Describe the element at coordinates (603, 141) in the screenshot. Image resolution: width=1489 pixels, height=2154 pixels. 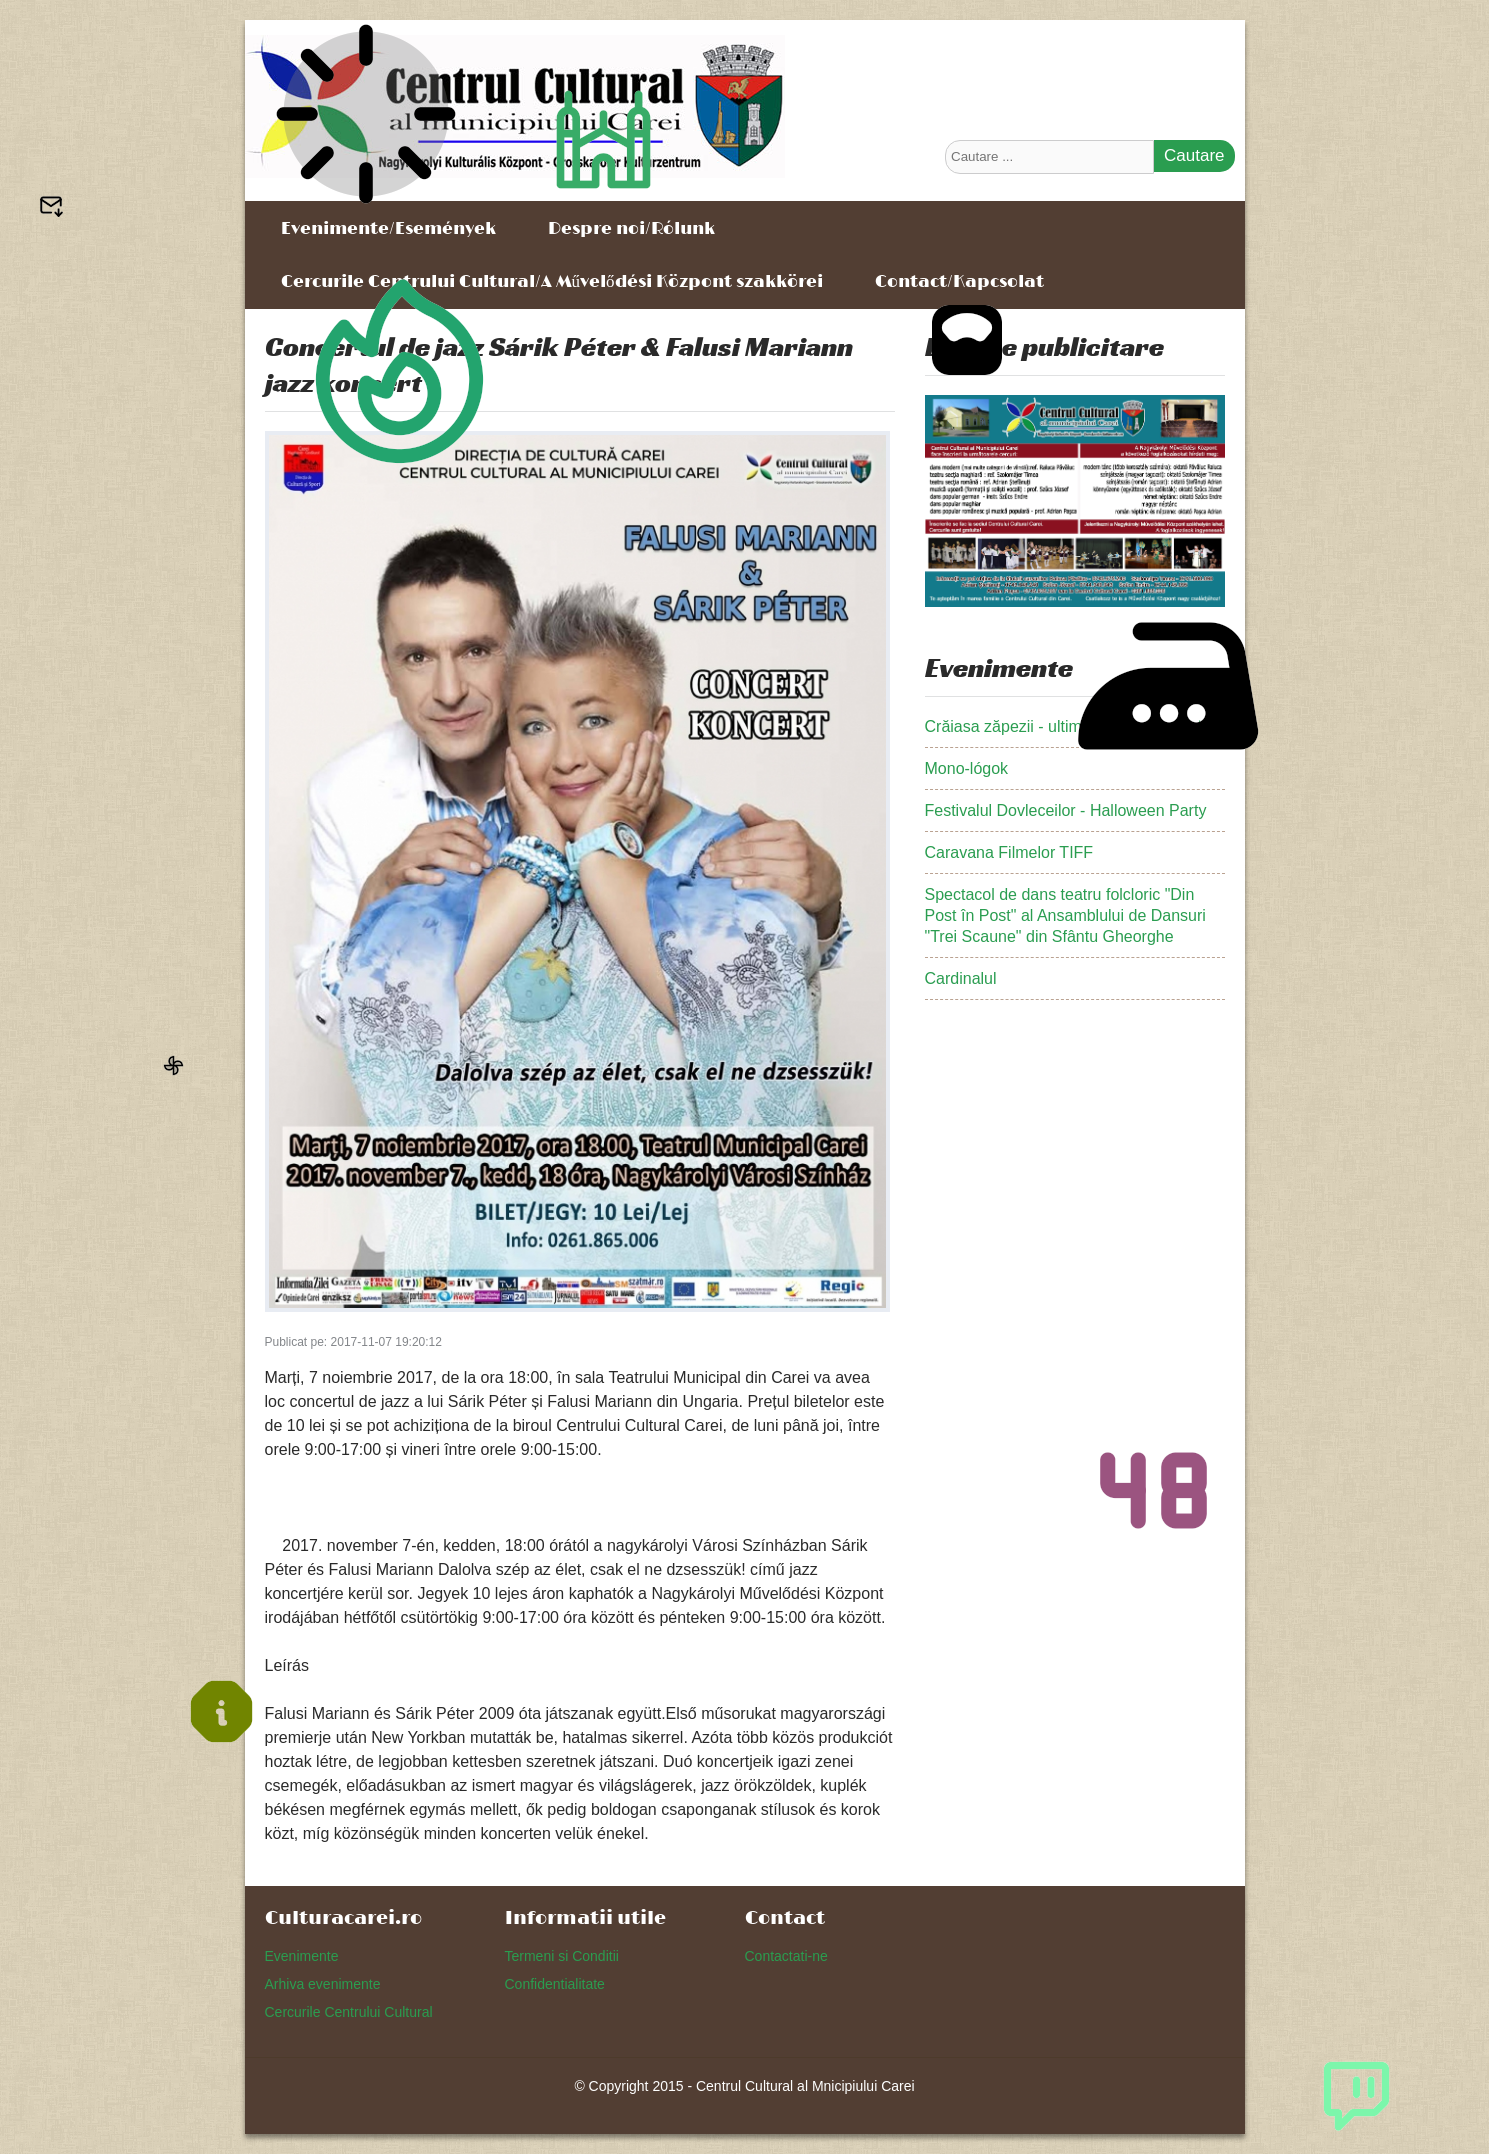
I see `locate nearby synagogues on a map` at that location.